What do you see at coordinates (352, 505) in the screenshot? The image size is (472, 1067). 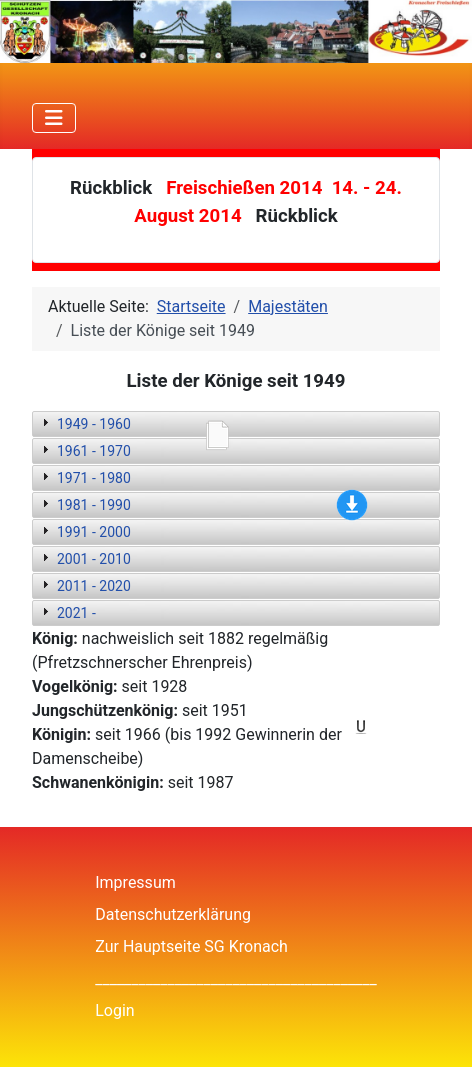 I see `indicates a downloaded or downloading file` at bounding box center [352, 505].